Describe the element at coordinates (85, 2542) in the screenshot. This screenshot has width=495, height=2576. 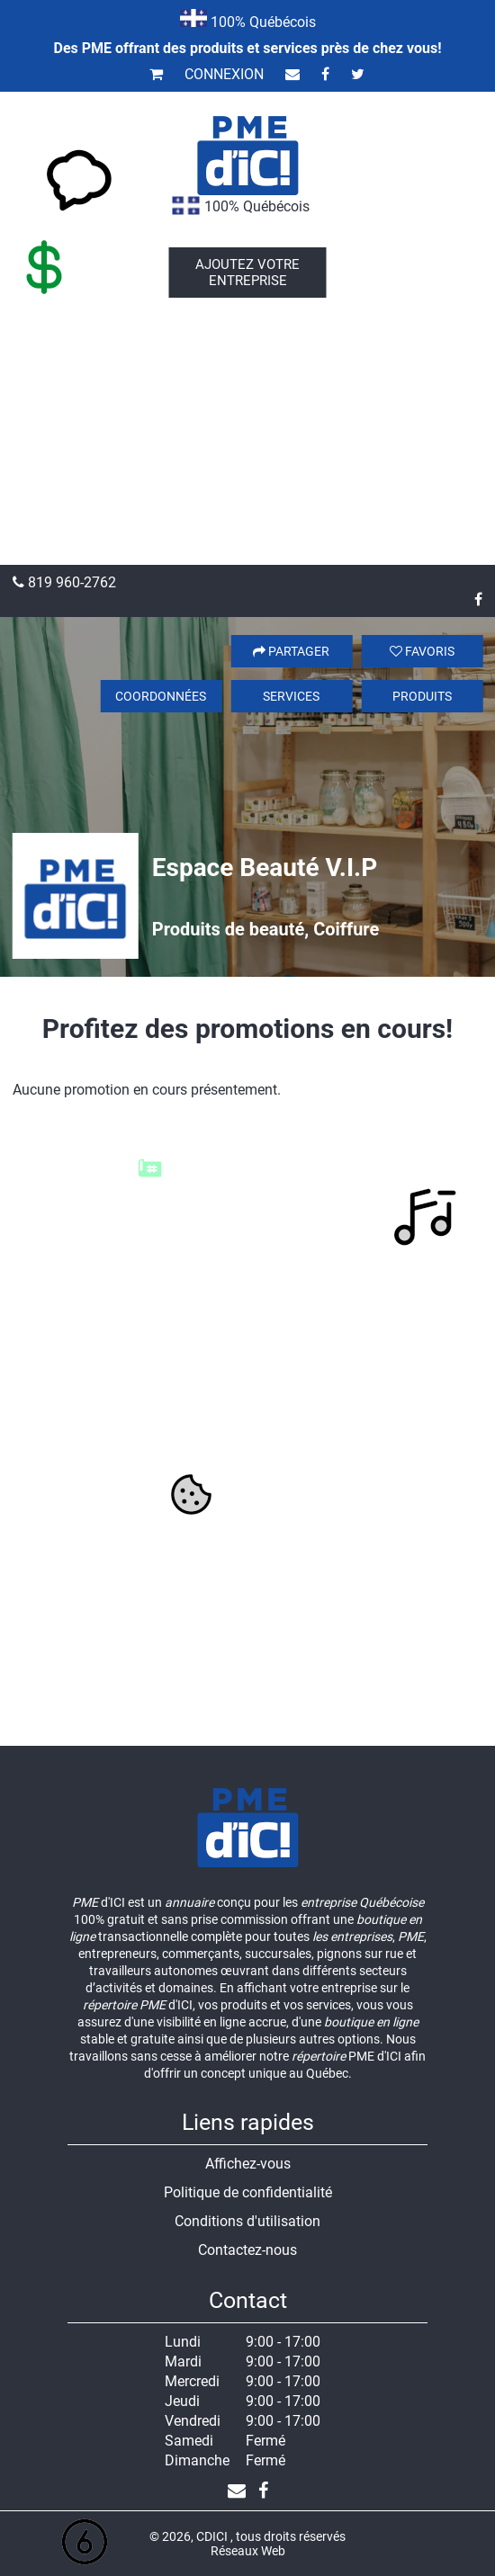
I see `indicates step six in a multi-step process` at that location.